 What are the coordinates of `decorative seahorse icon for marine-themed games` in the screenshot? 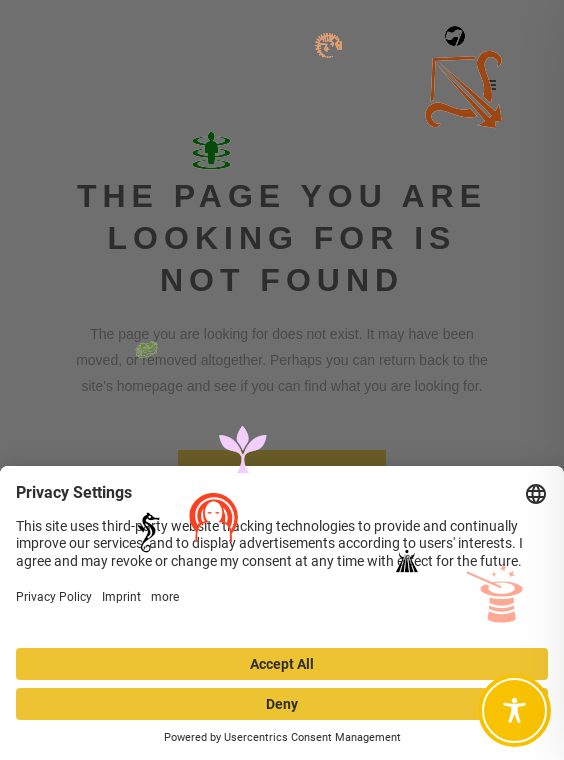 It's located at (148, 532).